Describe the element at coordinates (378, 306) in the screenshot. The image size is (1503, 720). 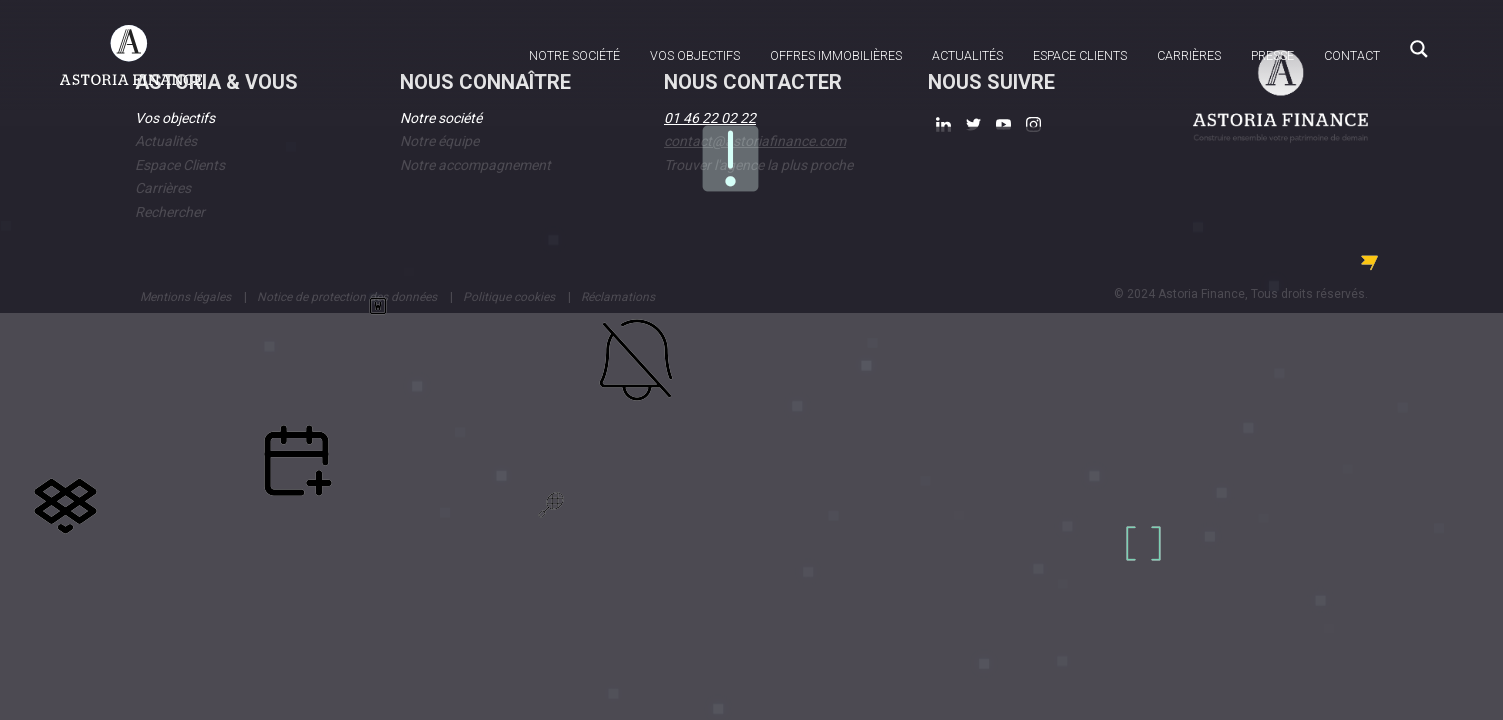
I see `keyboard key for the letter W` at that location.